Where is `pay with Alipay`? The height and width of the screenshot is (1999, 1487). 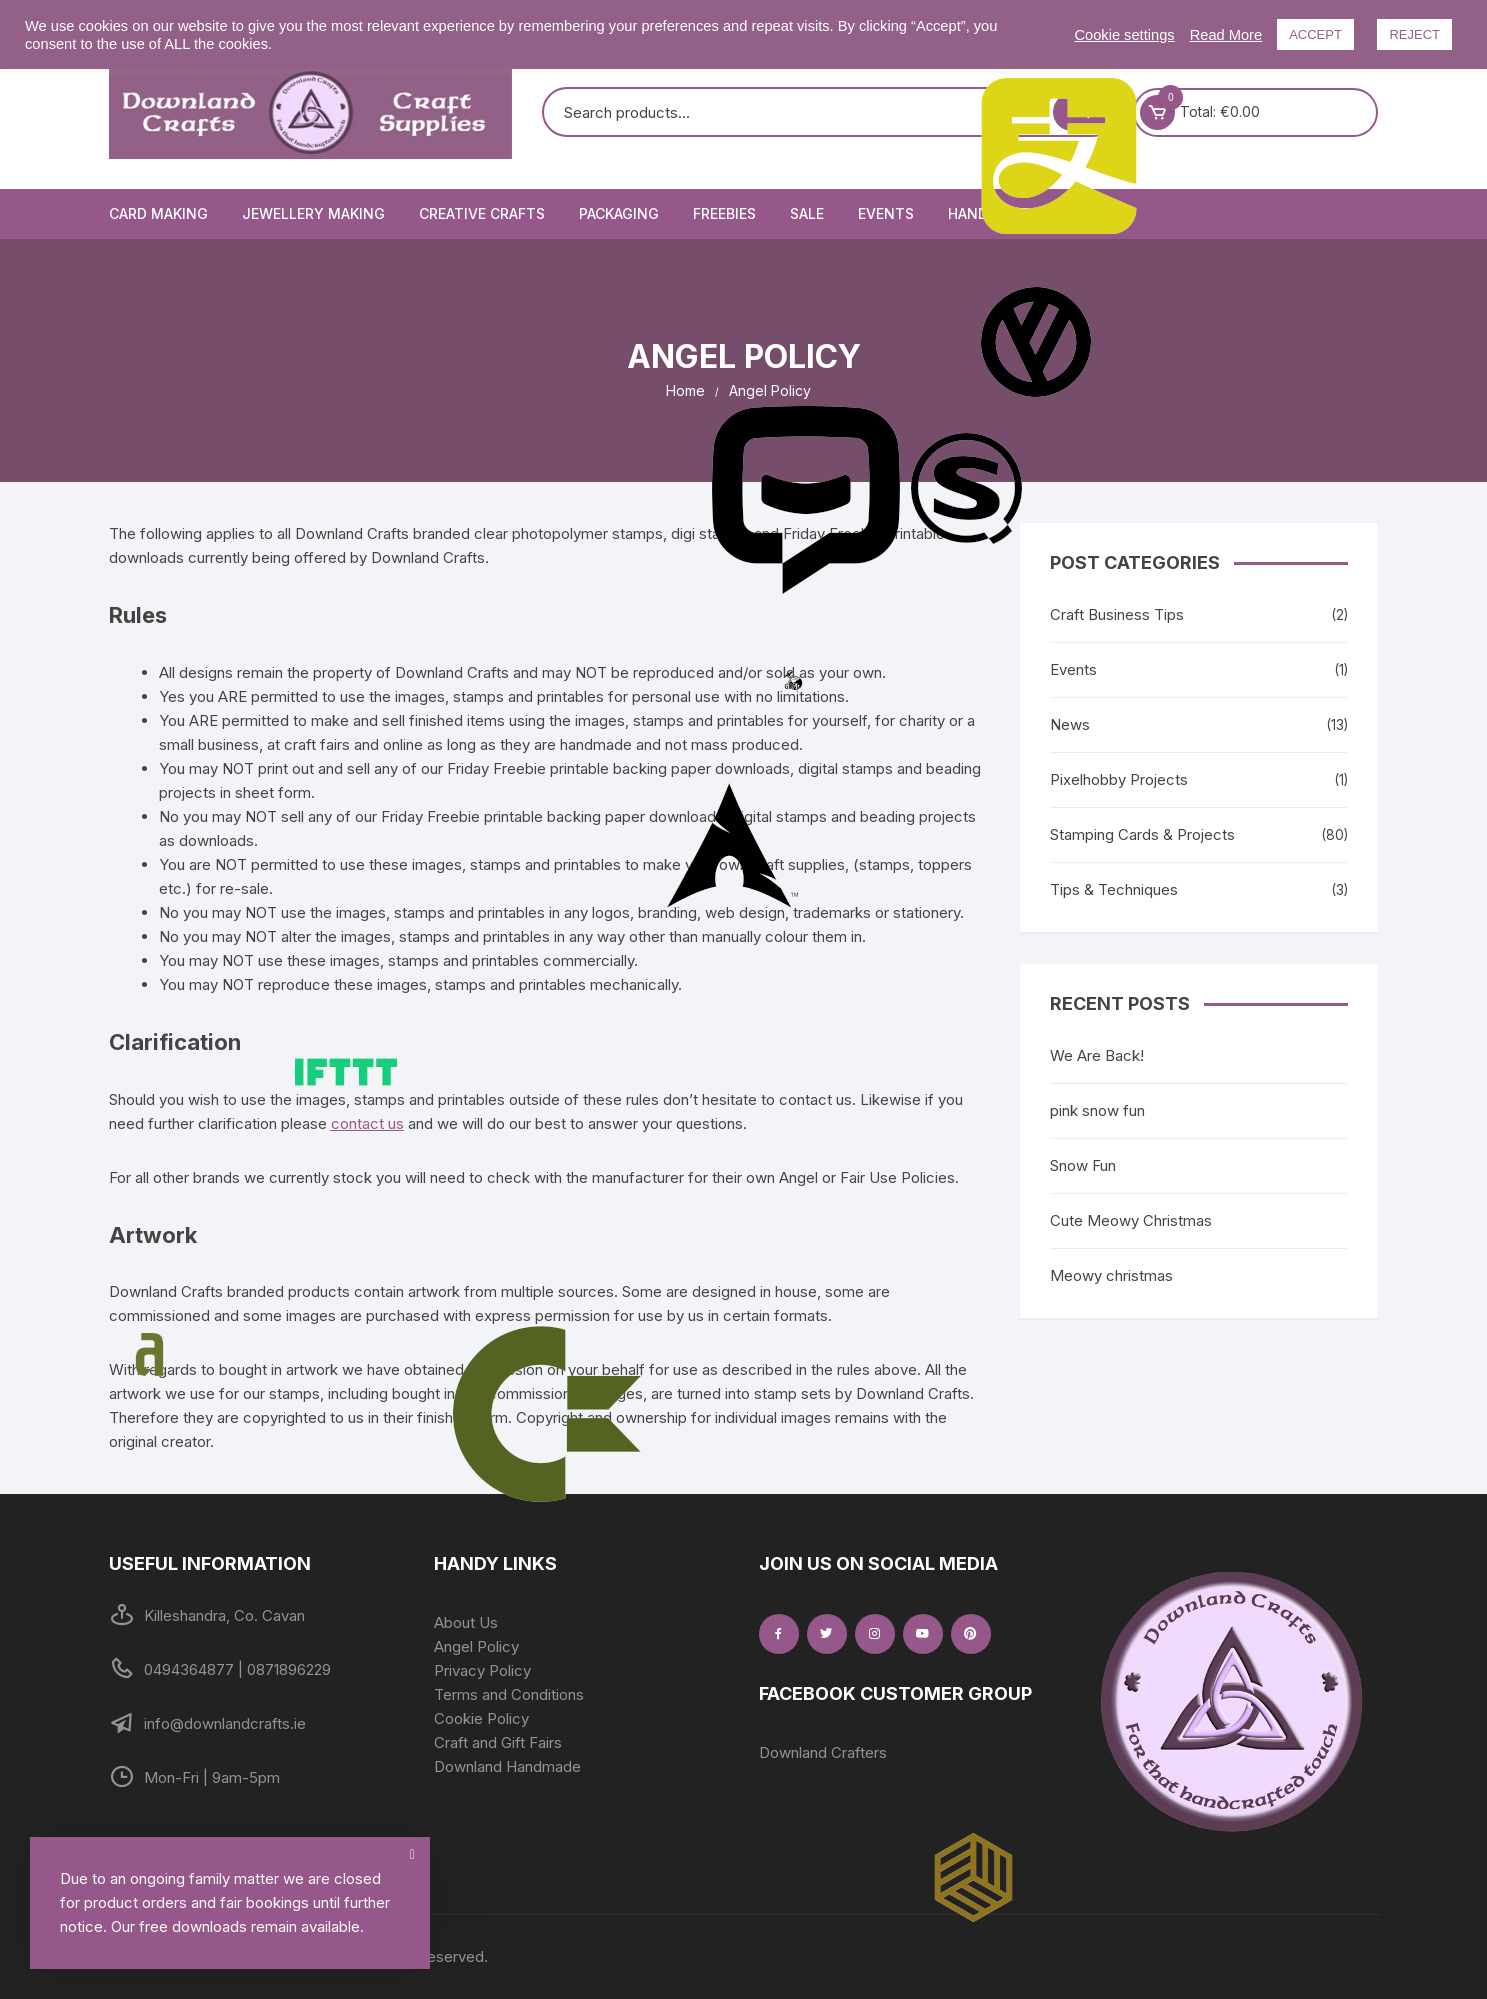 pay with Alipay is located at coordinates (1059, 156).